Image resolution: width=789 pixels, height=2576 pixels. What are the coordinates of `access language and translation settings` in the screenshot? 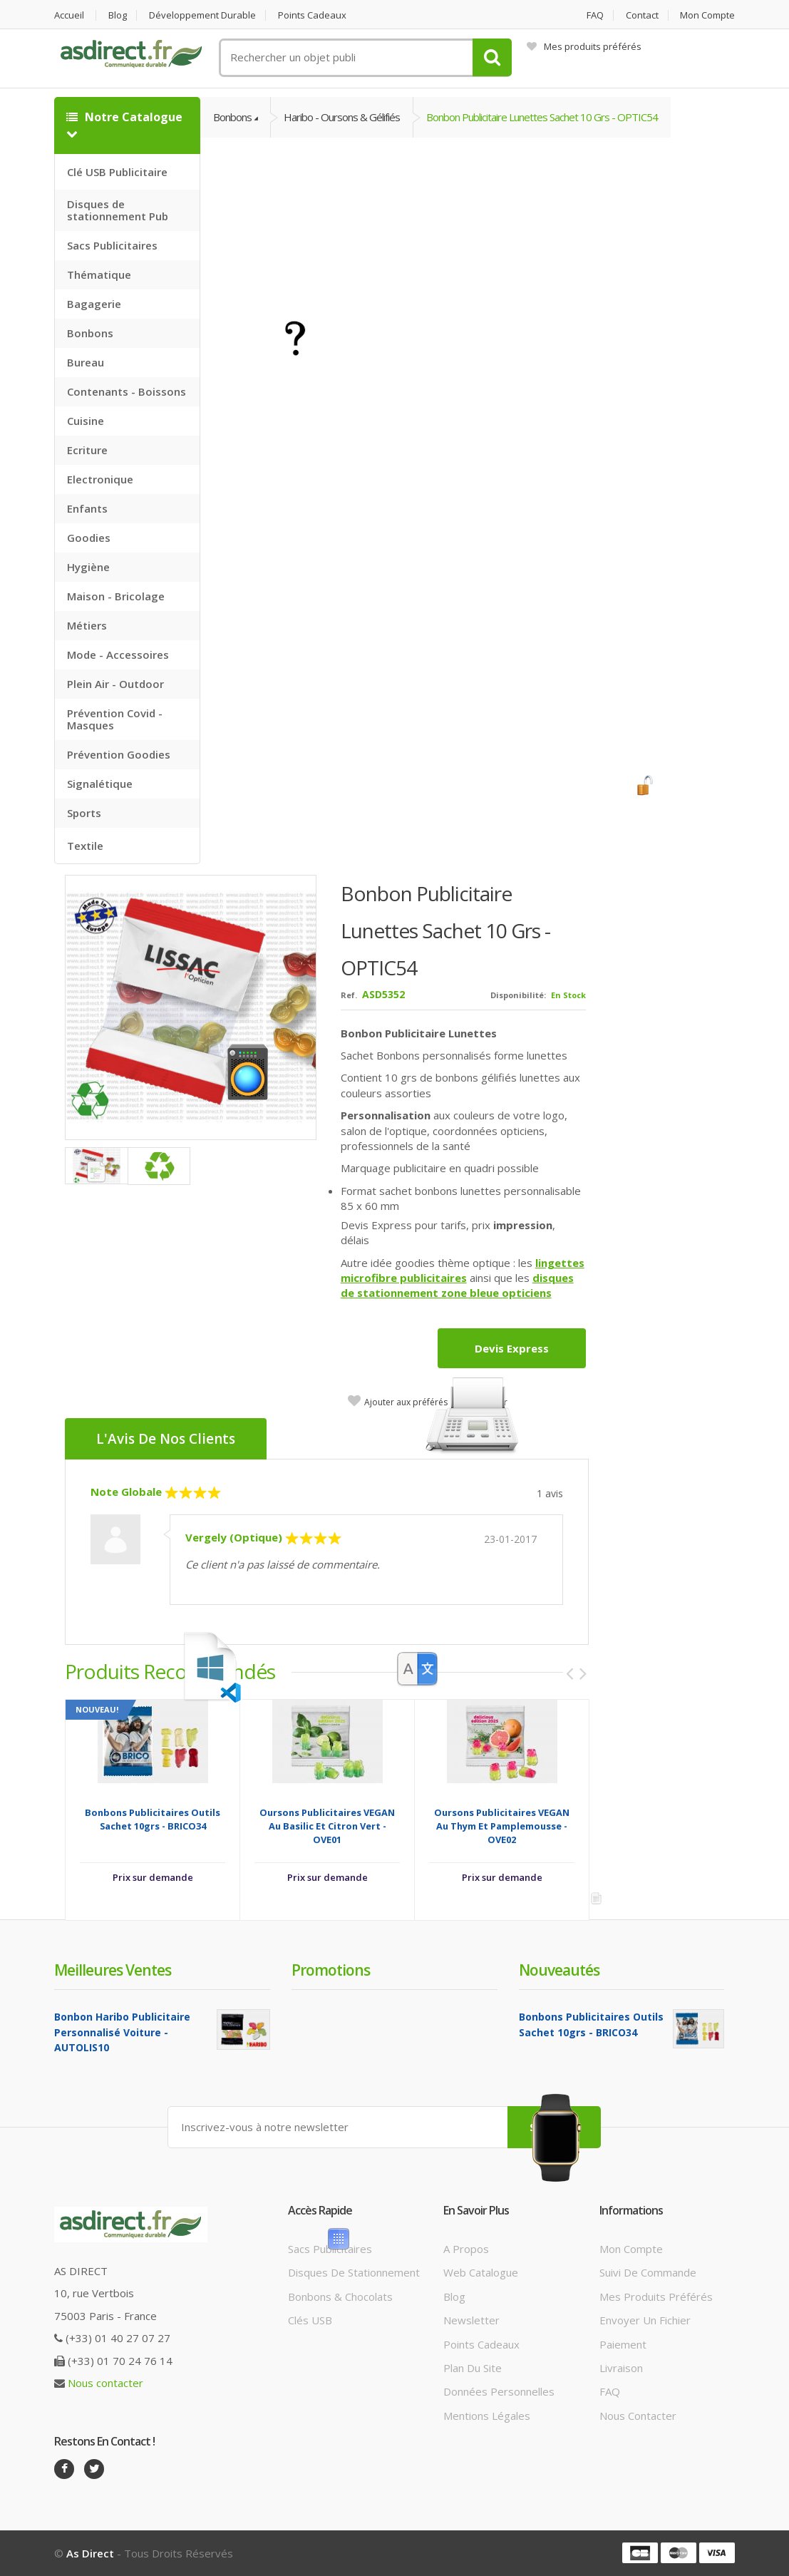 It's located at (417, 1668).